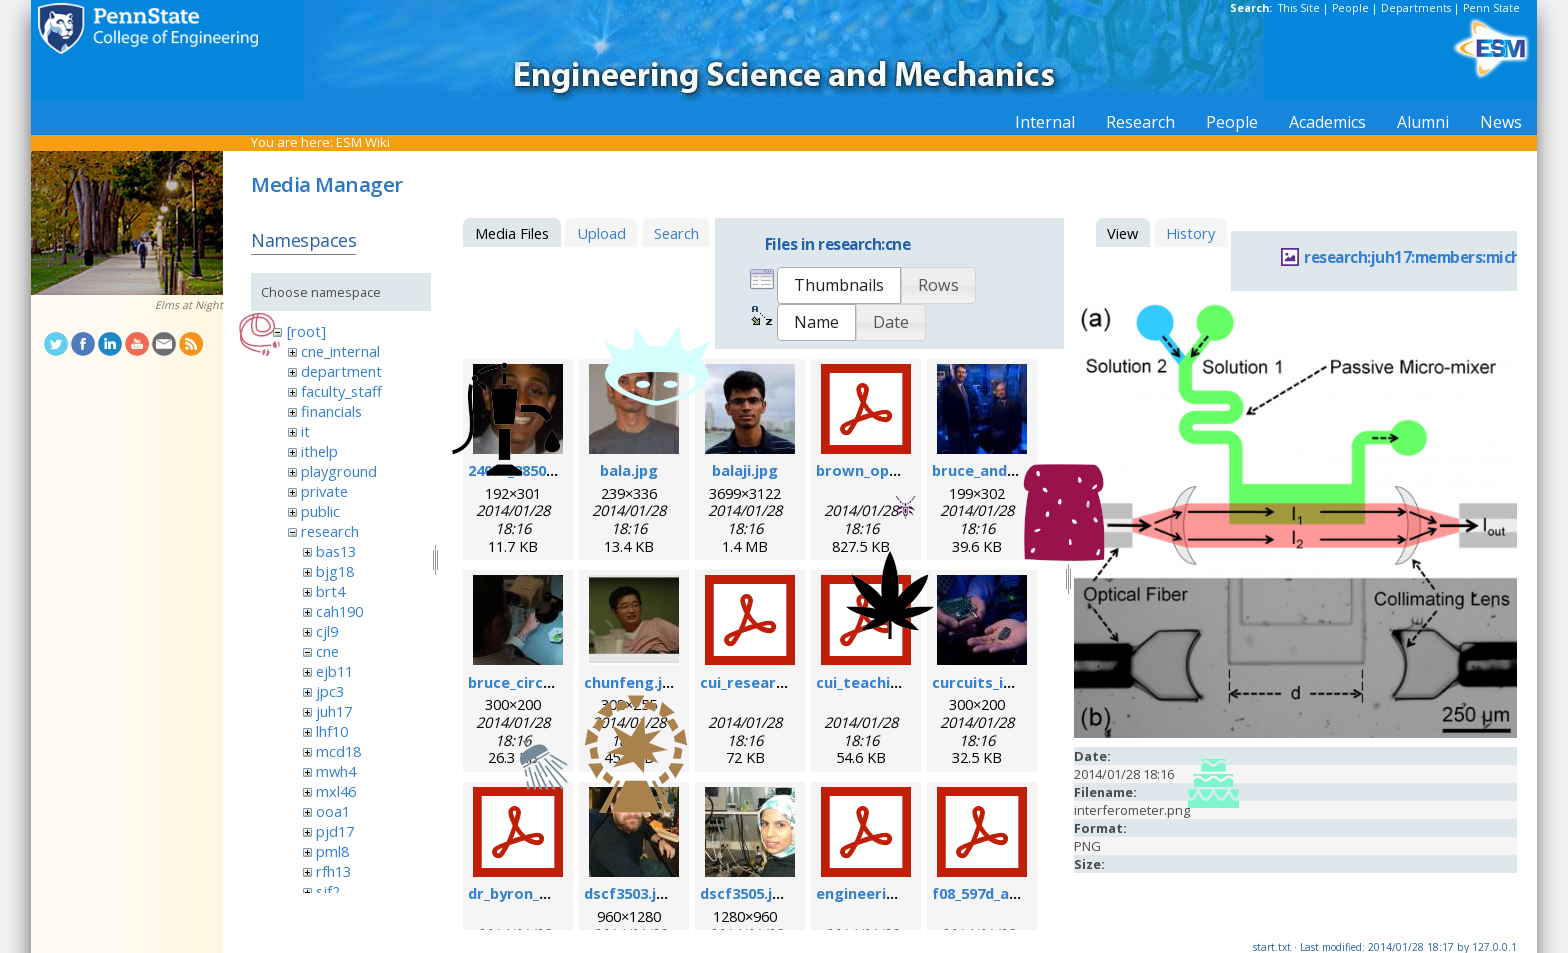 This screenshot has height=953, width=1568. Describe the element at coordinates (1213, 780) in the screenshot. I see `view cake or bakery options` at that location.